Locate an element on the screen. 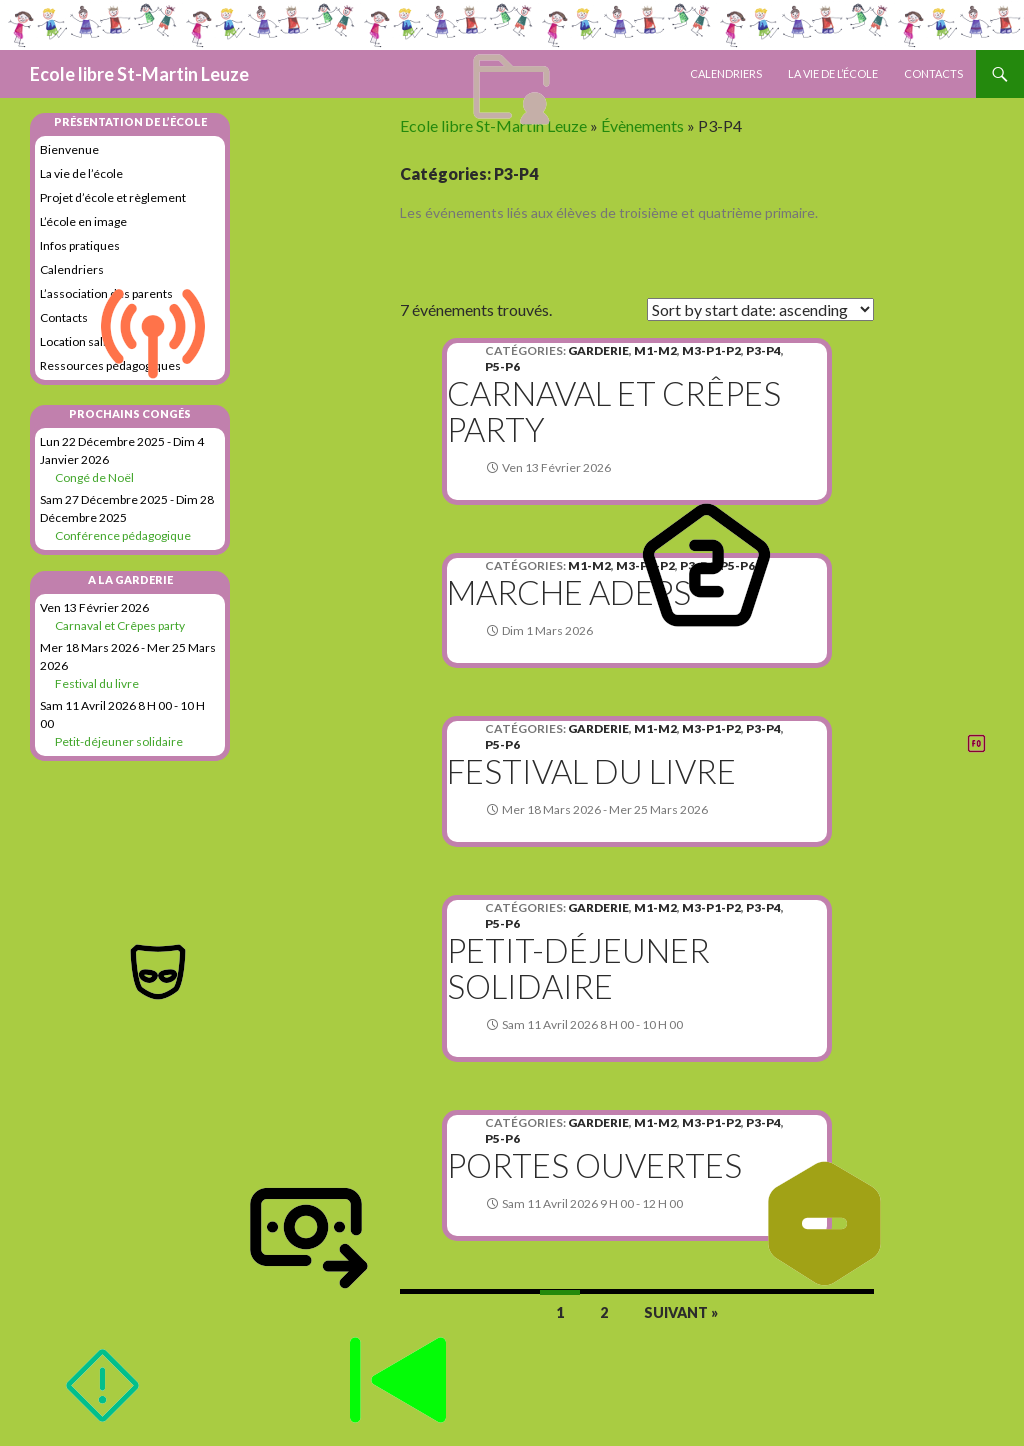 This screenshot has width=1024, height=1446. start a live broadcast or stream is located at coordinates (153, 333).